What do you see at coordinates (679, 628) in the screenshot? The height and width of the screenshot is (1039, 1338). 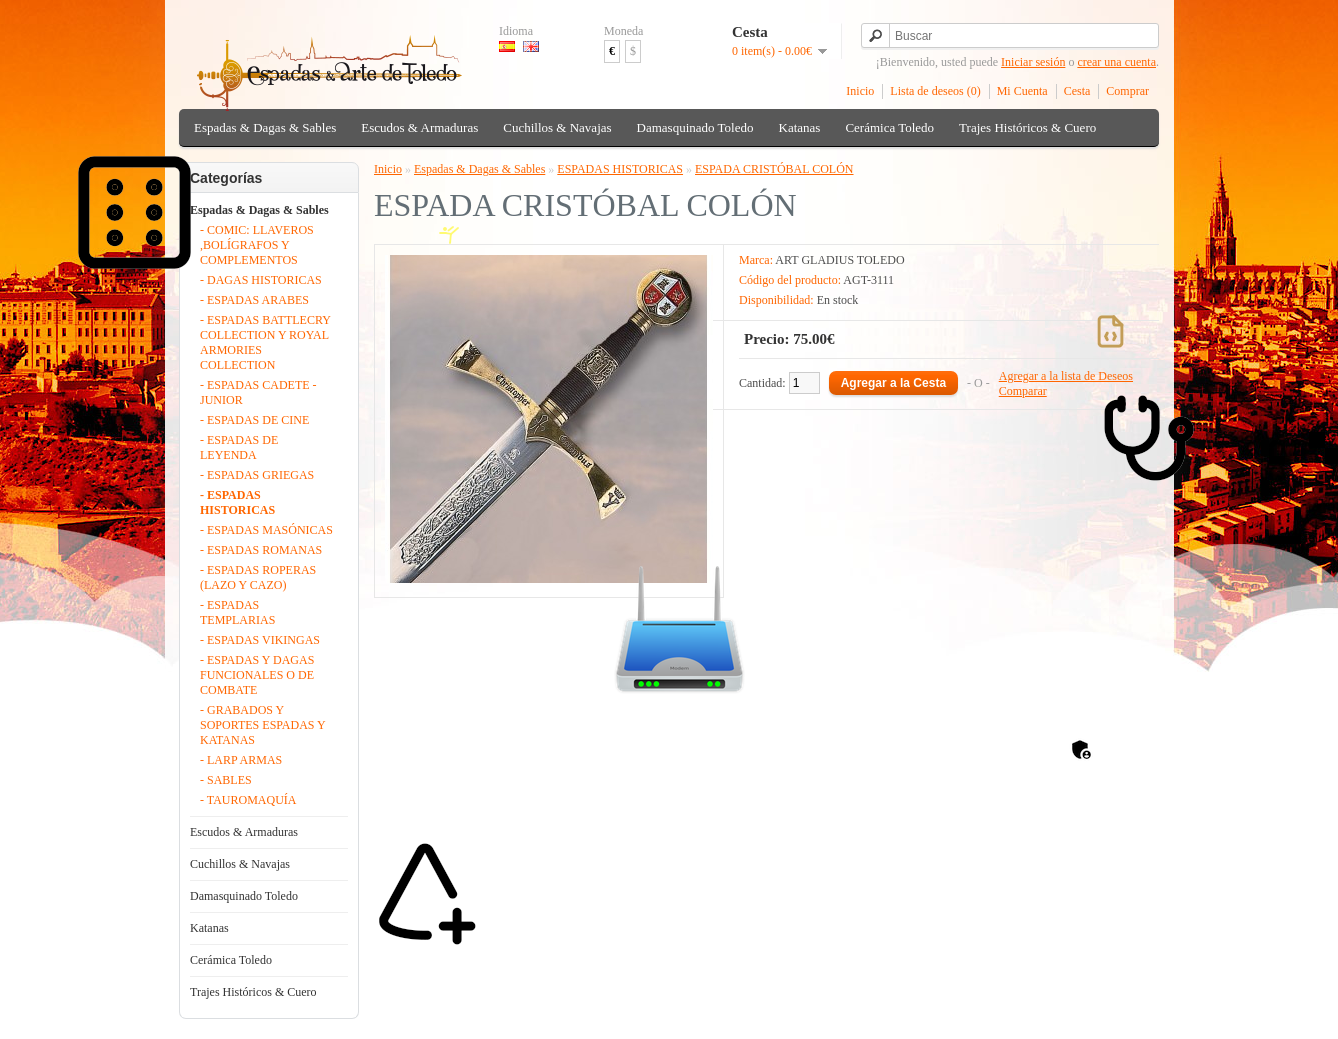 I see `network modem or router device status` at bounding box center [679, 628].